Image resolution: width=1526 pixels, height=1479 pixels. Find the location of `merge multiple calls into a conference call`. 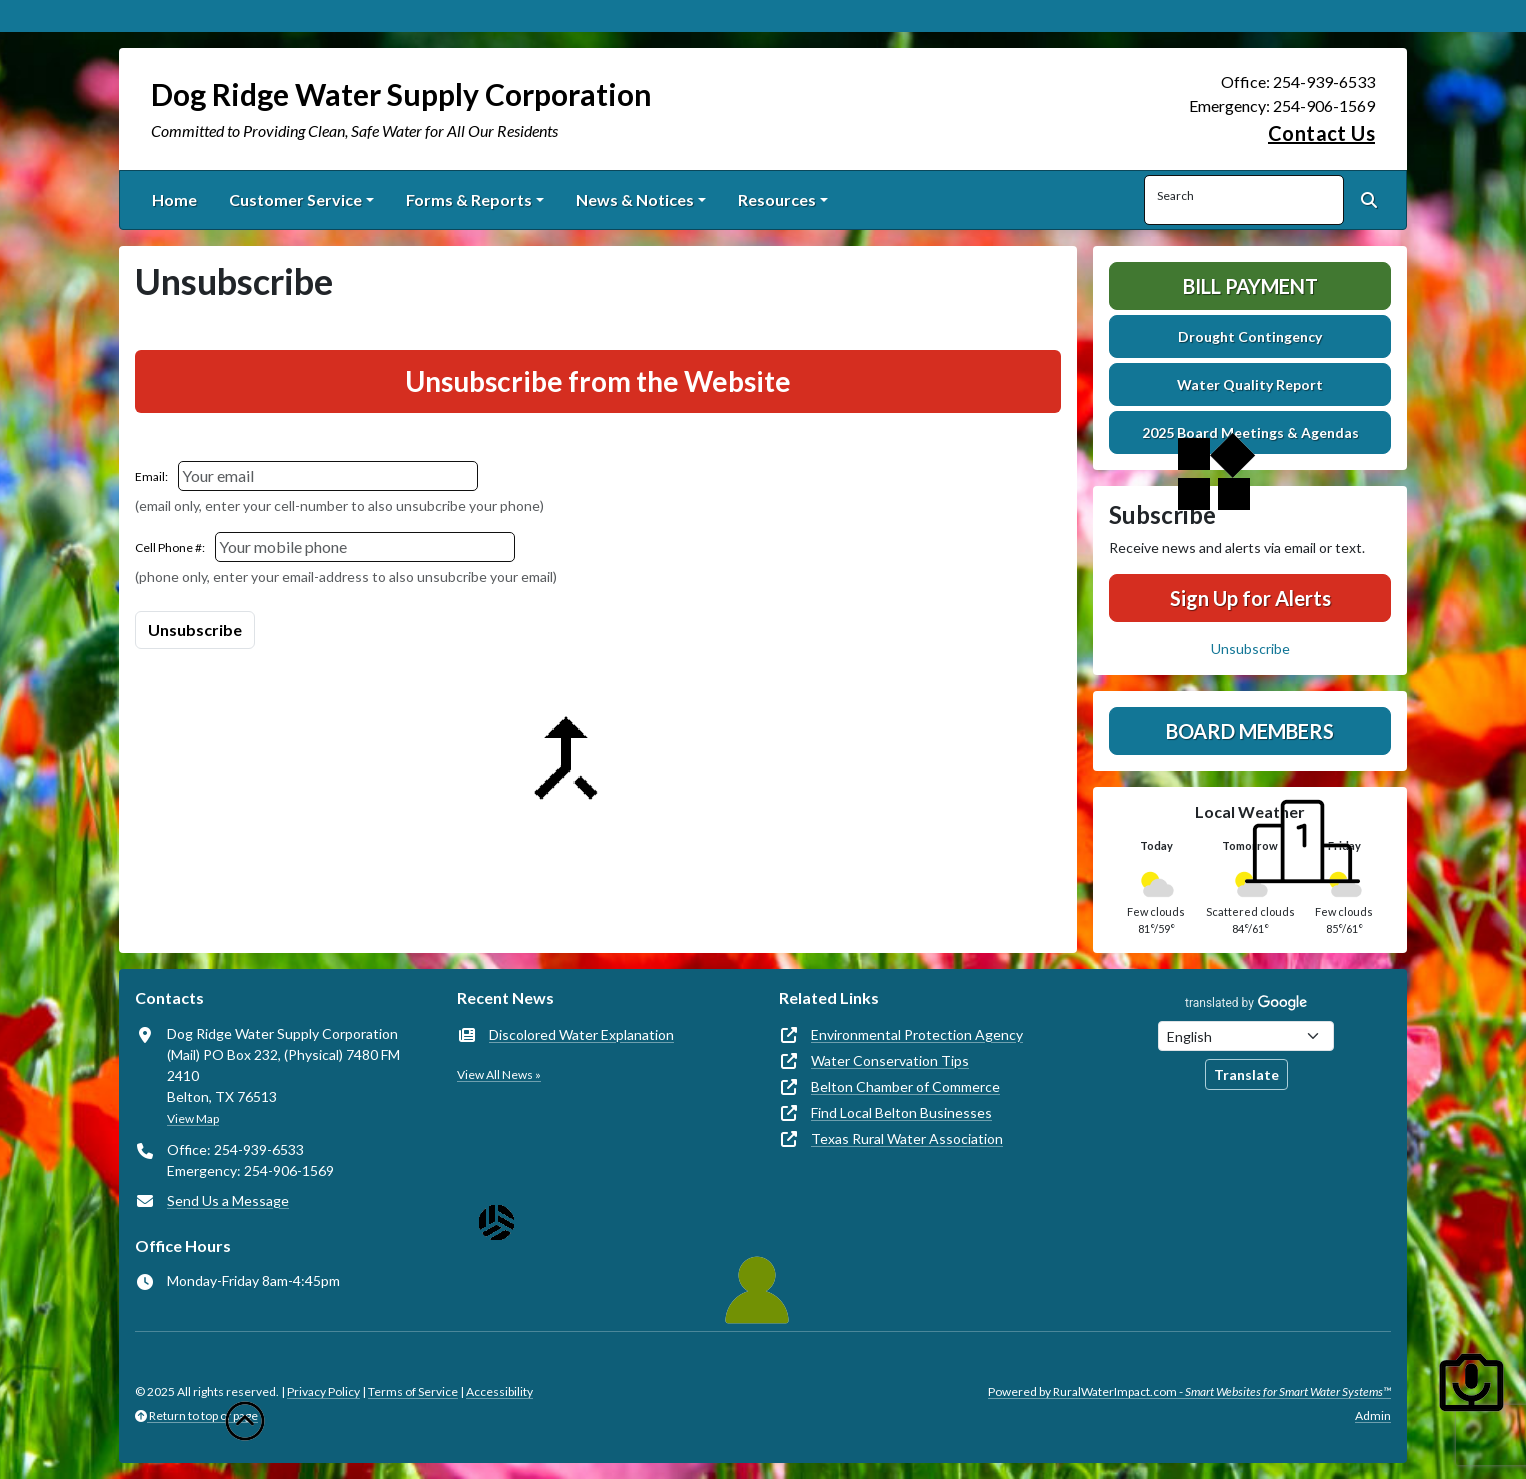

merge multiple calls into a conference call is located at coordinates (566, 758).